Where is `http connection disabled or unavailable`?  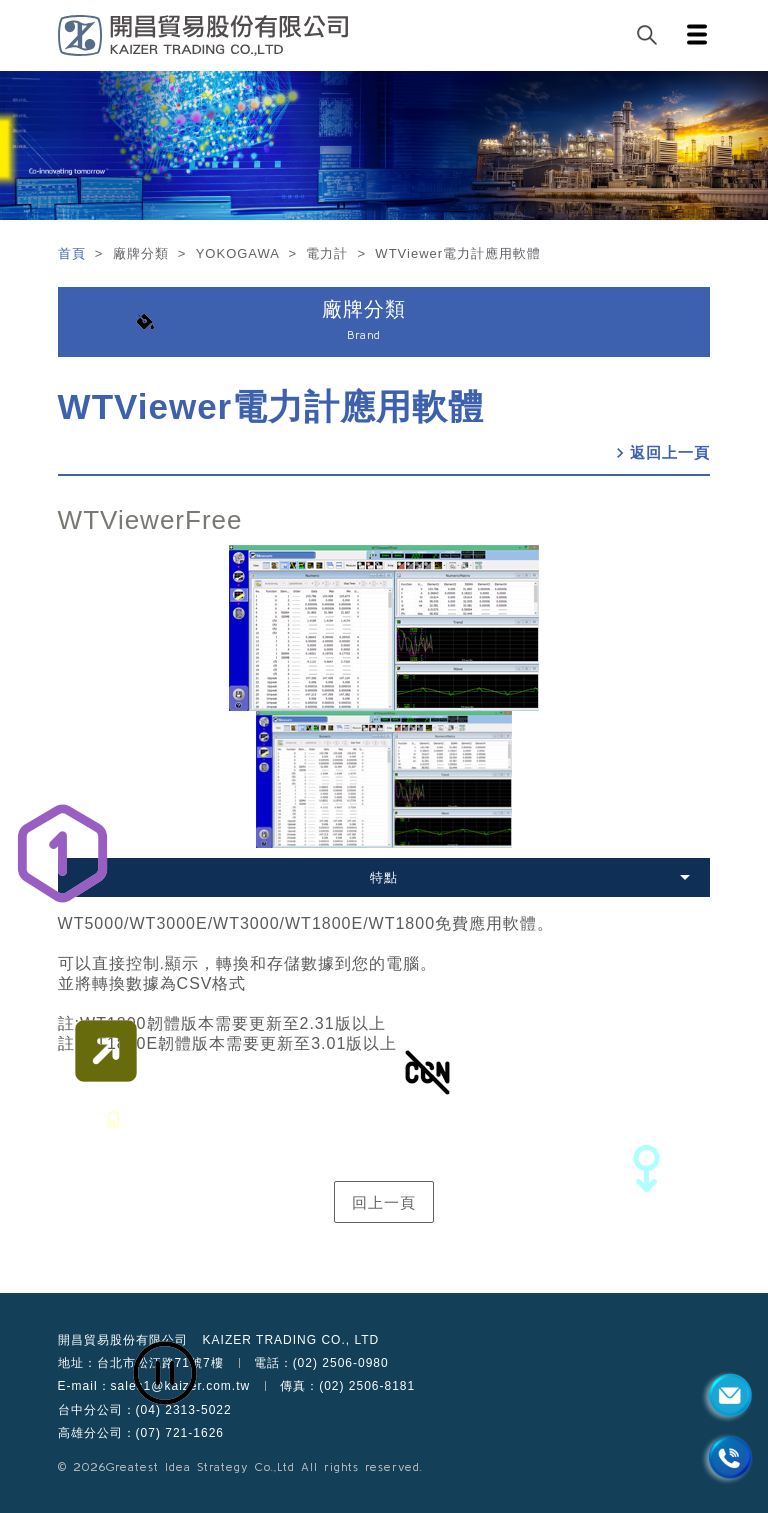 http connection disabled or unavailable is located at coordinates (427, 1072).